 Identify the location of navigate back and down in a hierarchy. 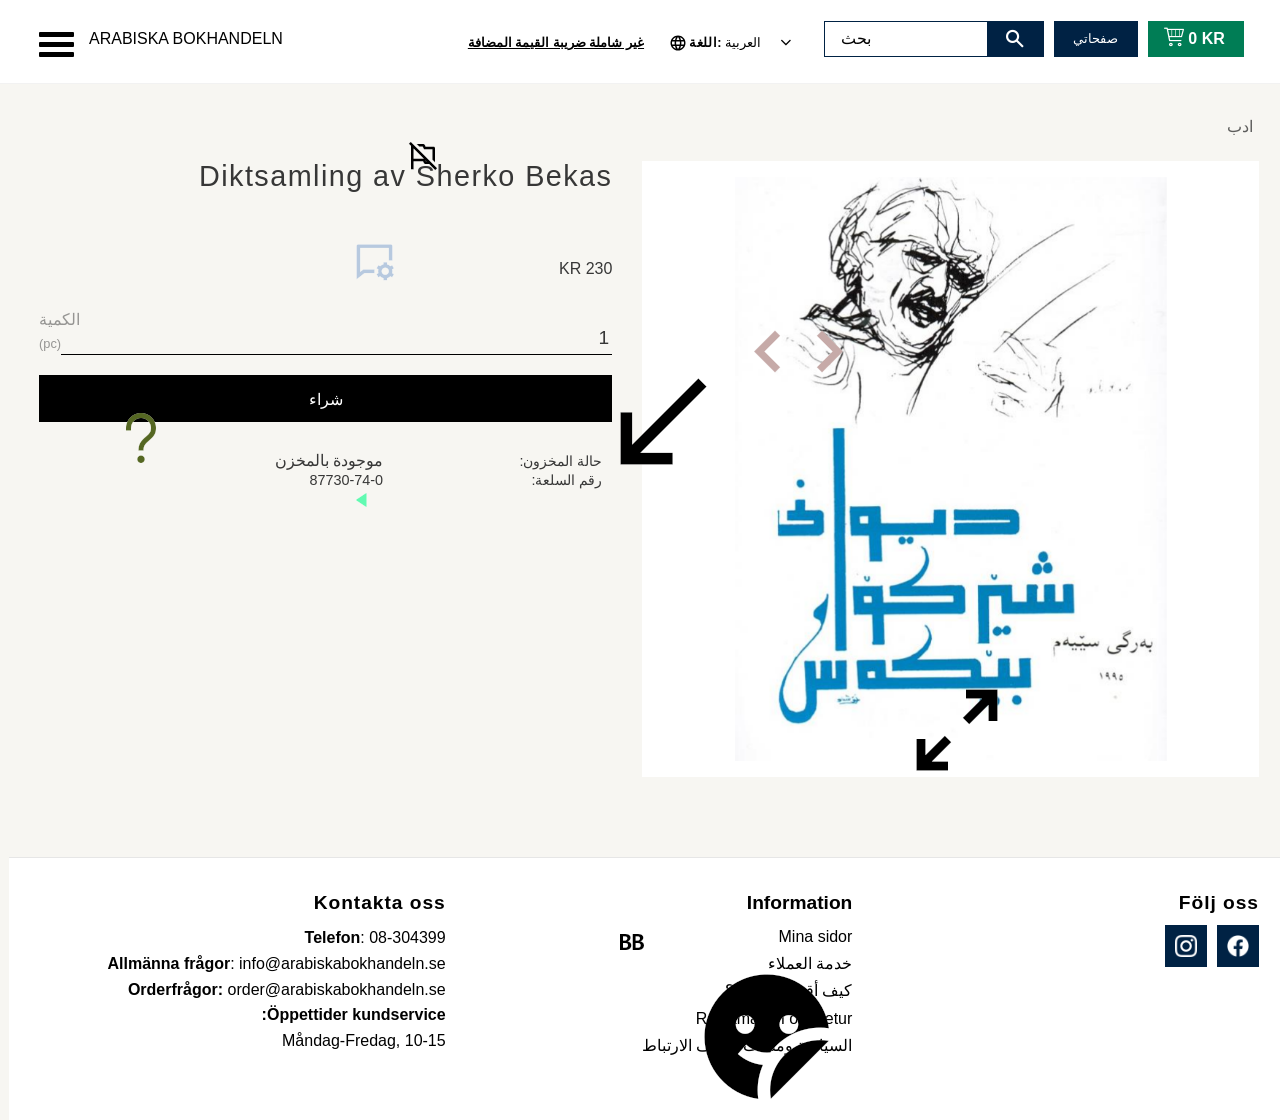
(661, 423).